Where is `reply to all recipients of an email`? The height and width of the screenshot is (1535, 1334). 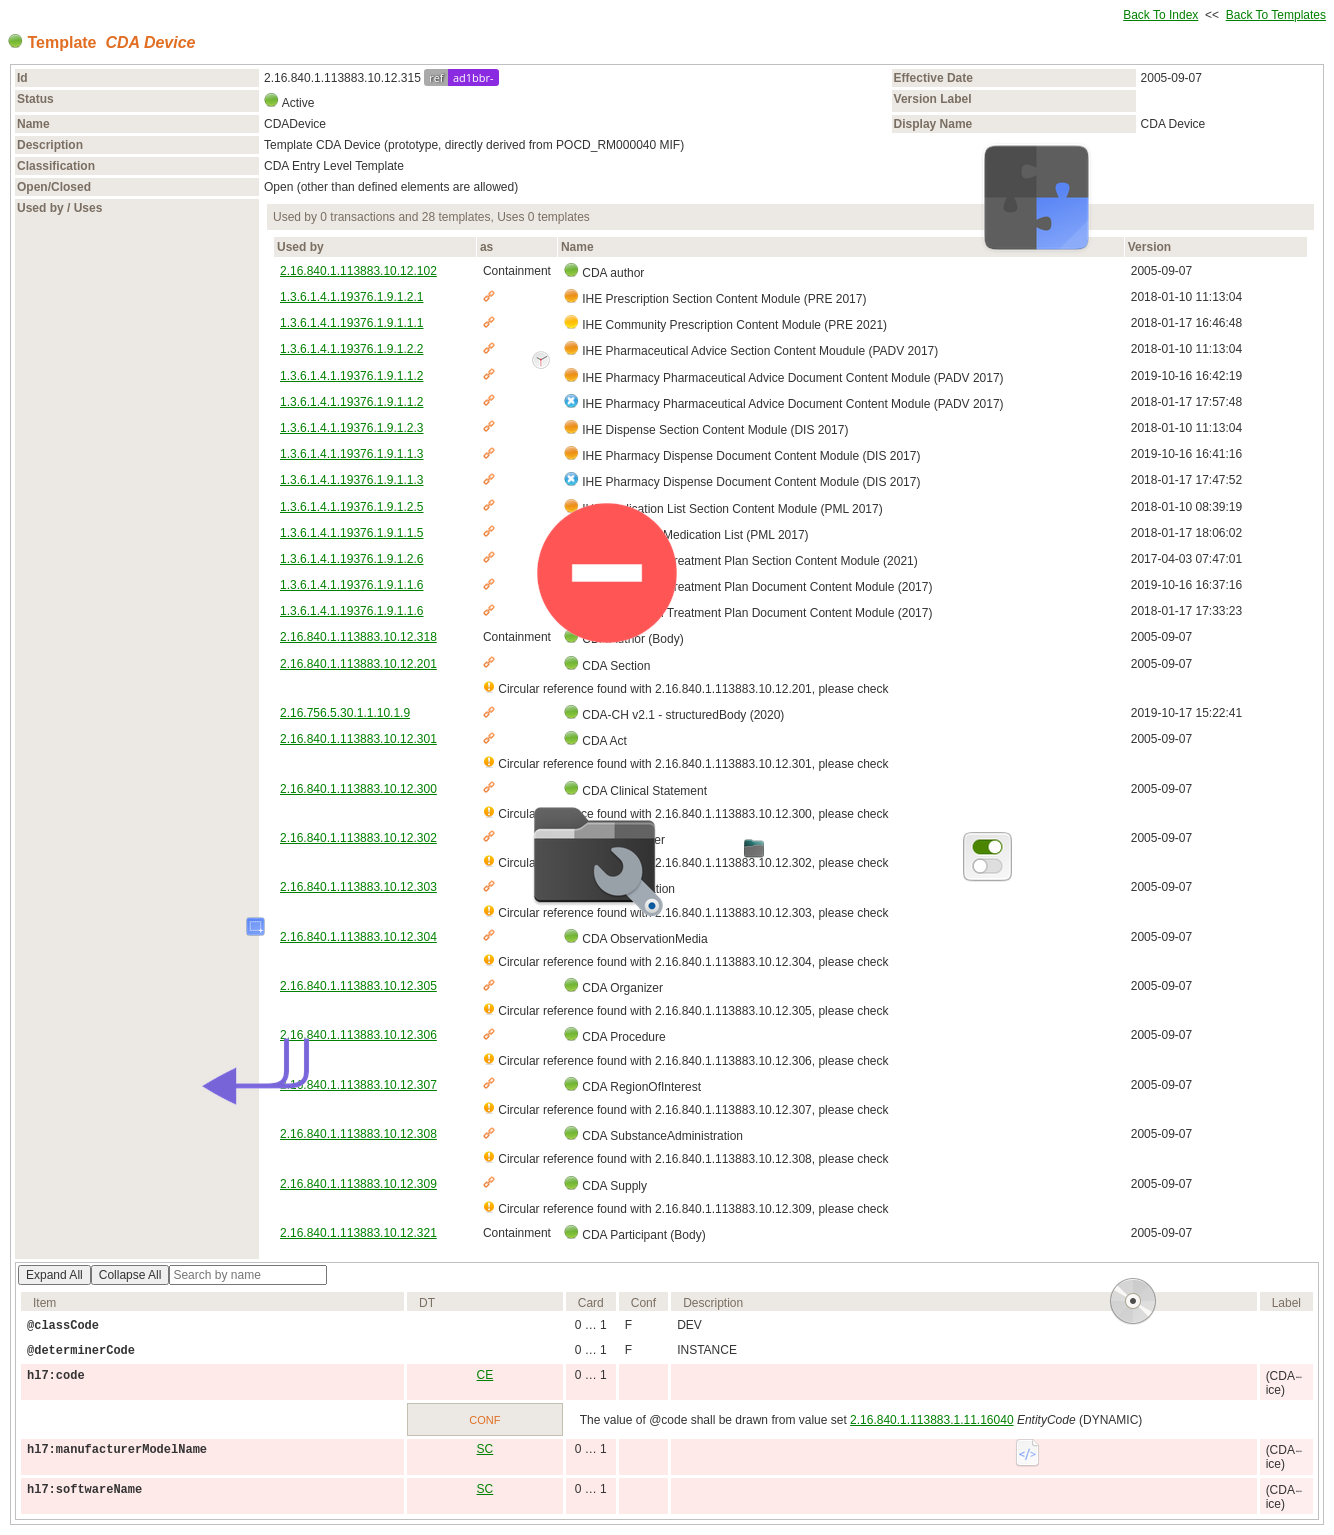 reply to all recipients of an email is located at coordinates (254, 1071).